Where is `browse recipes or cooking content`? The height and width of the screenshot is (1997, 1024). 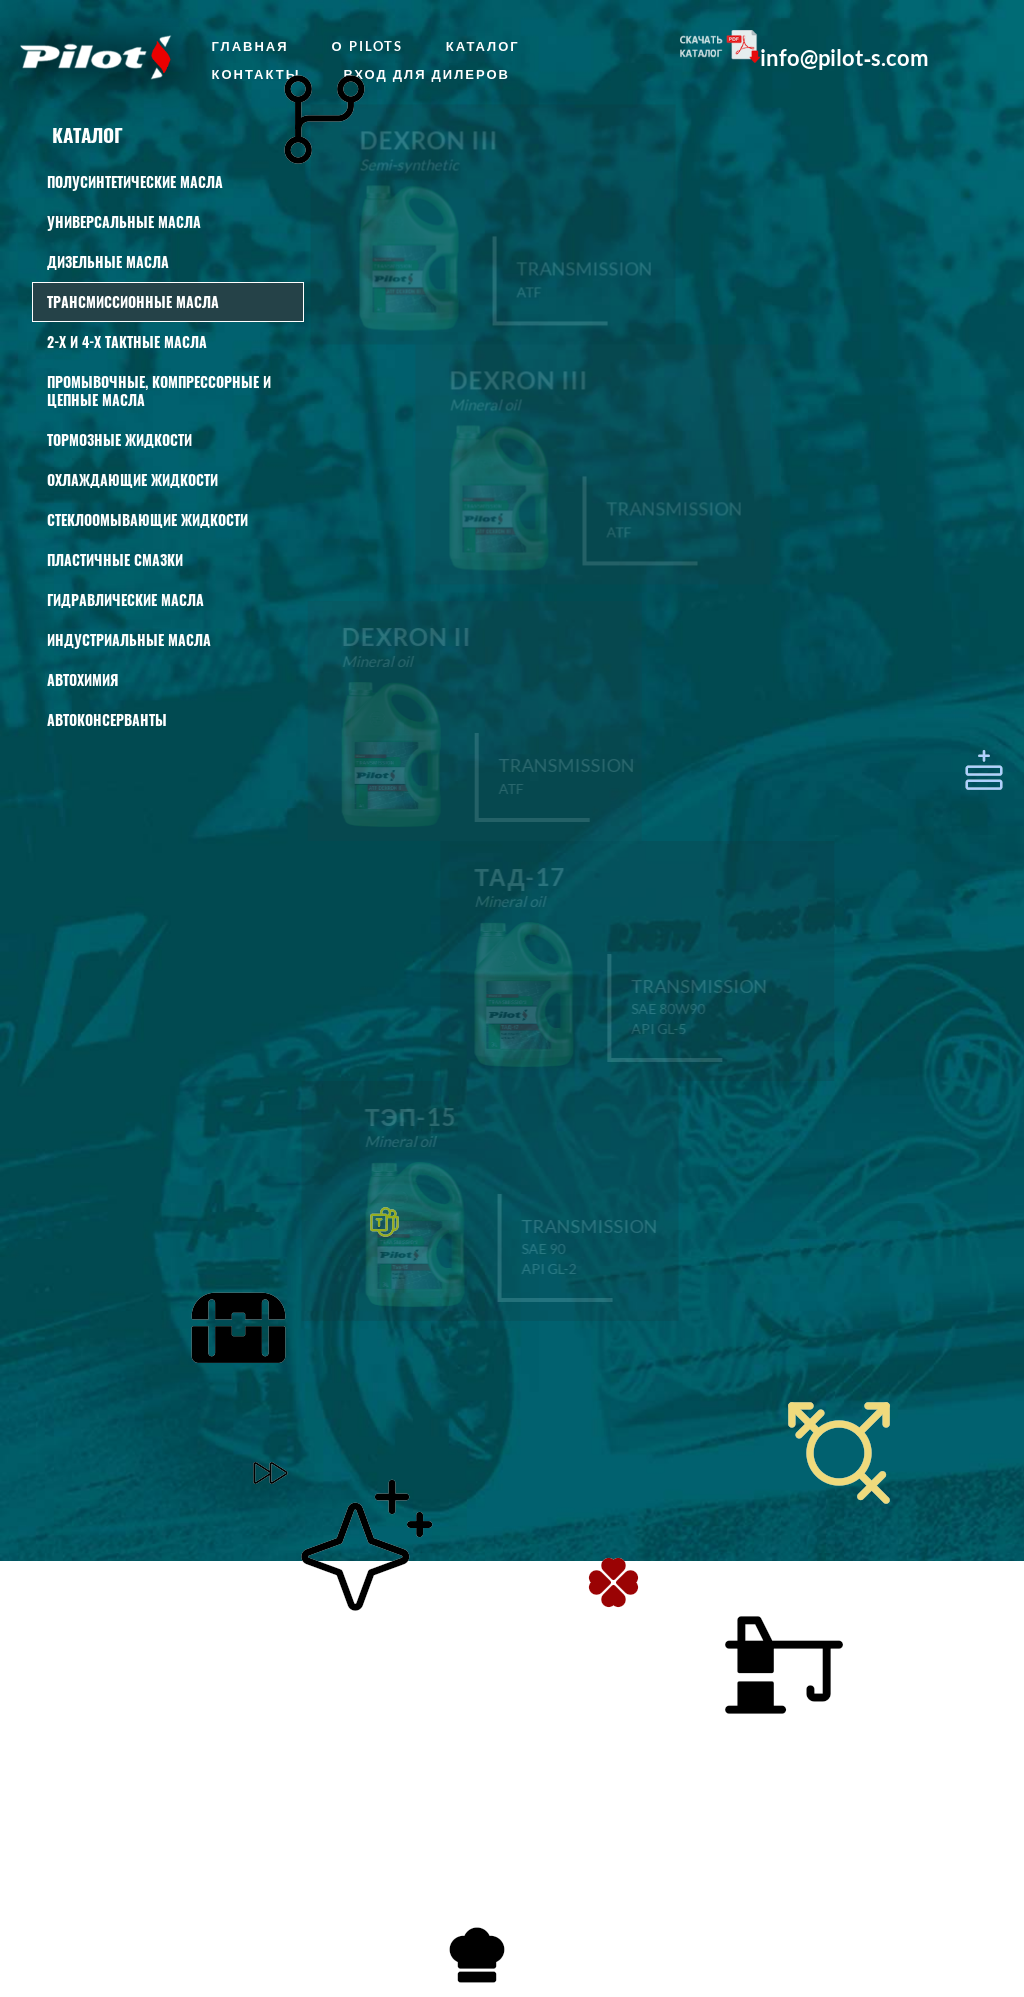
browse recipes or cooking content is located at coordinates (477, 1955).